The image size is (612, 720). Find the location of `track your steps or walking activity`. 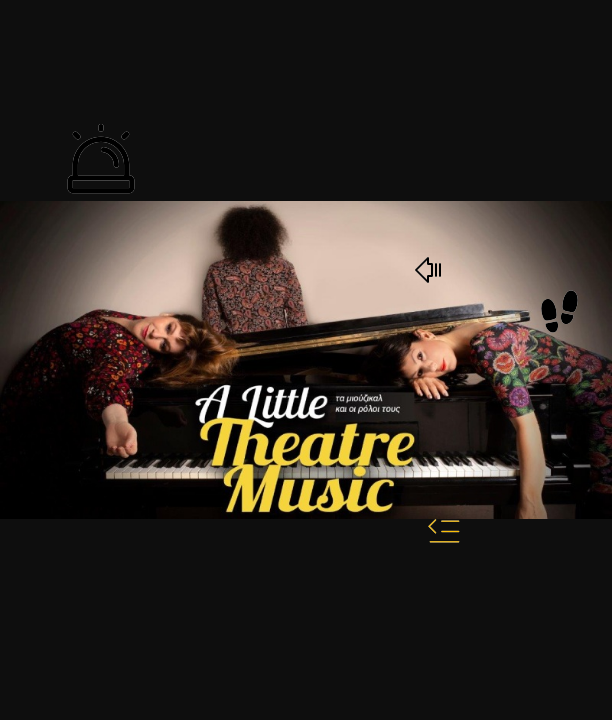

track your steps or walking activity is located at coordinates (559, 311).